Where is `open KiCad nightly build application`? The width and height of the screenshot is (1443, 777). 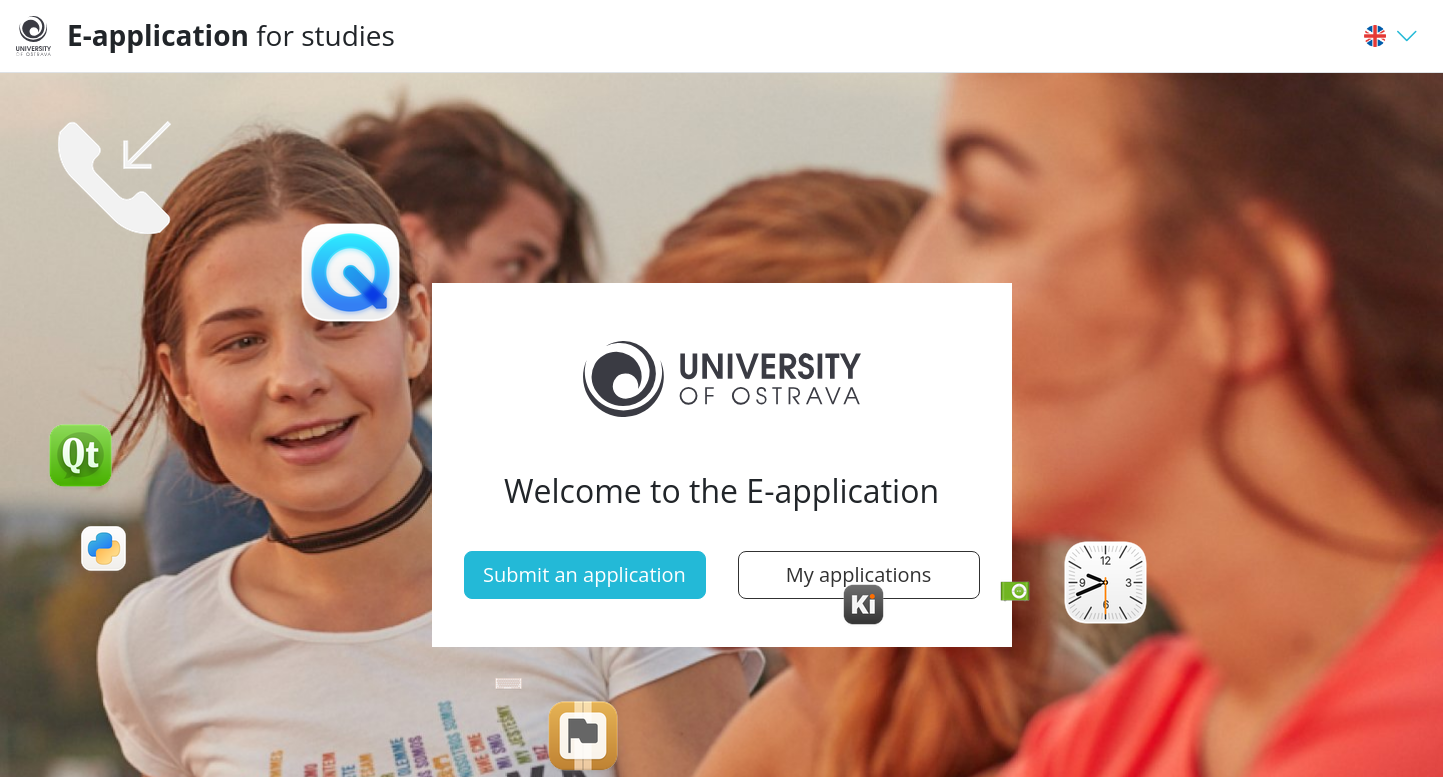 open KiCad nightly build application is located at coordinates (863, 604).